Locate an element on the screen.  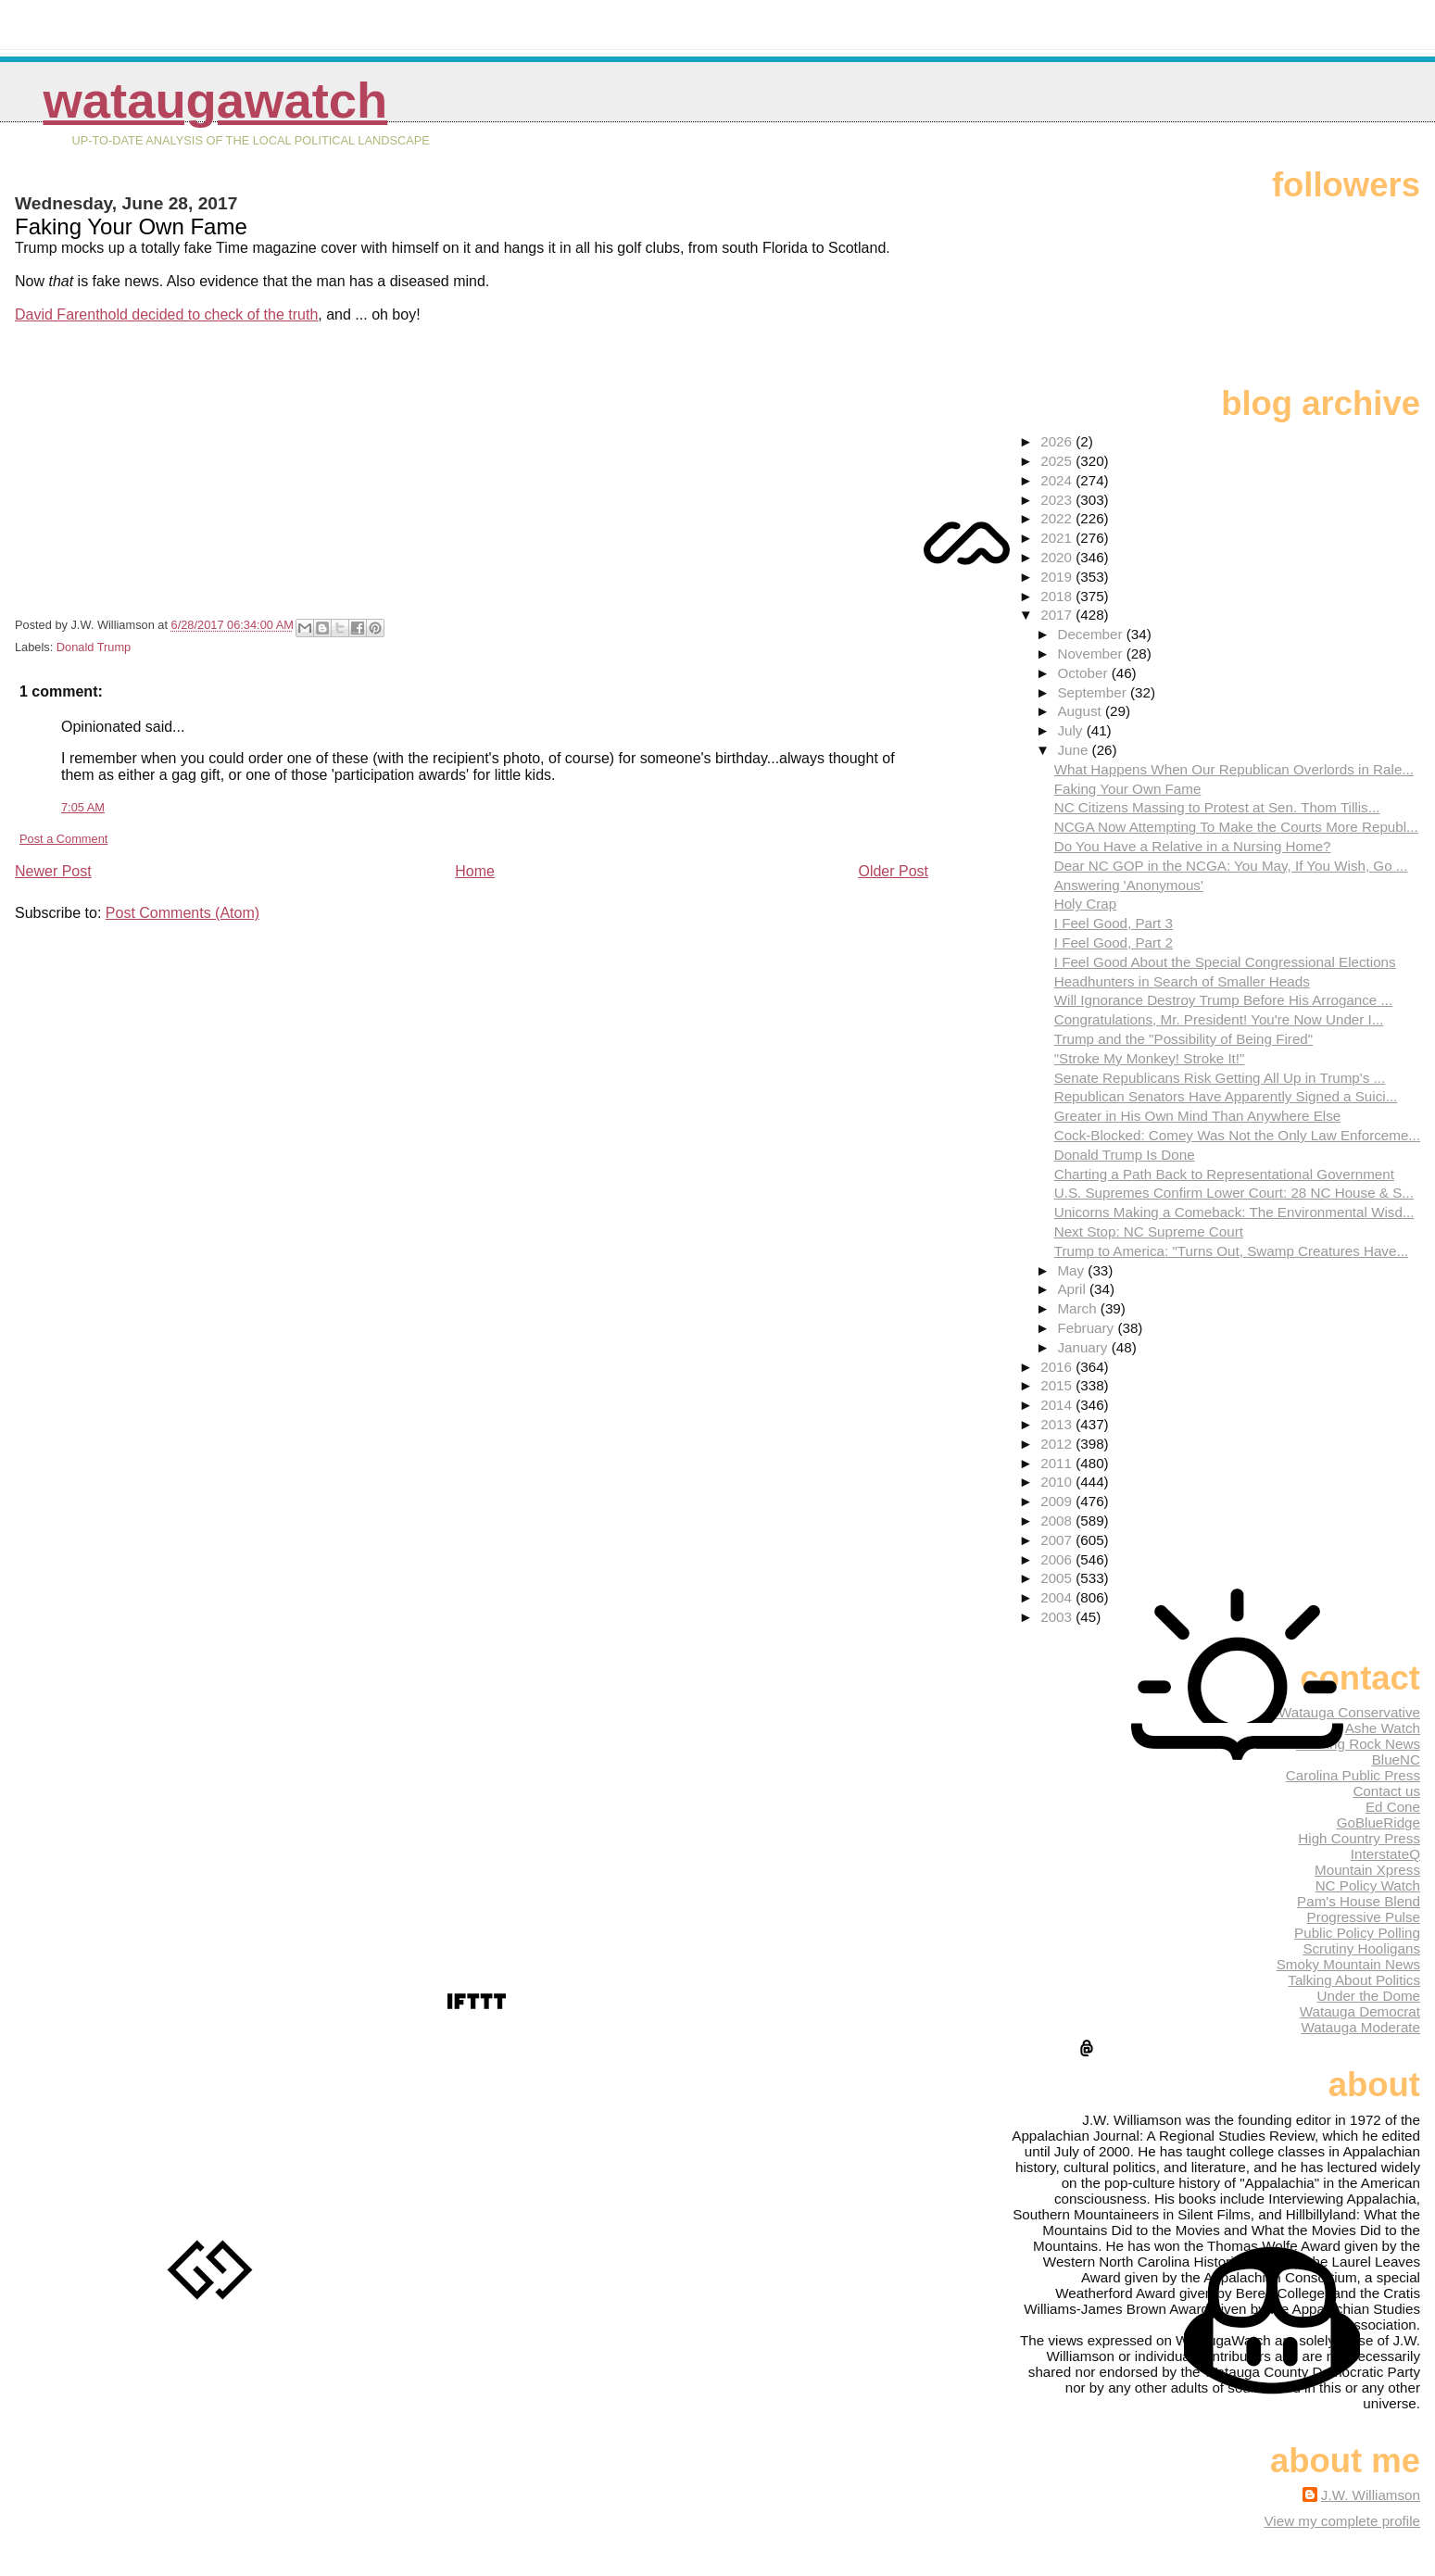
open jdoodle online compiler is located at coordinates (1237, 1674).